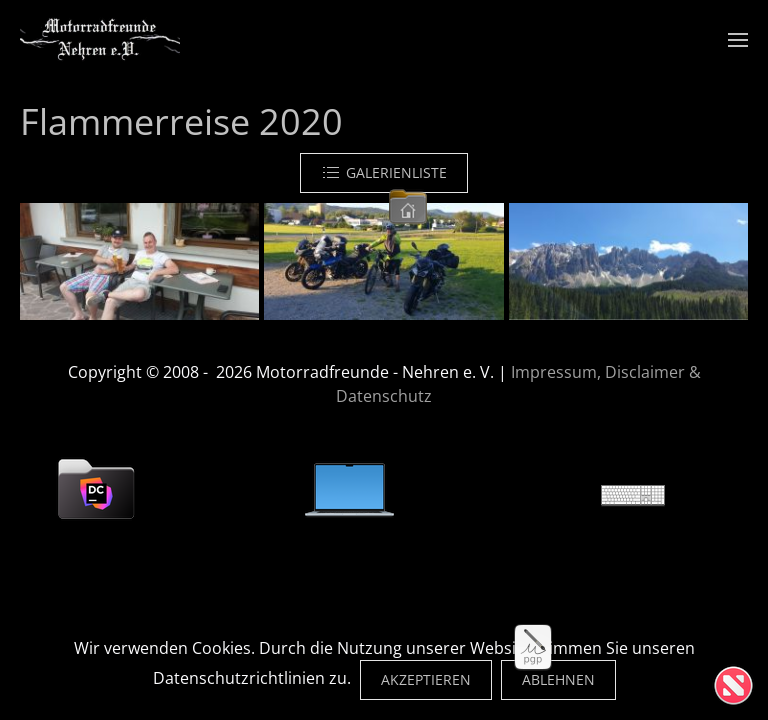 Image resolution: width=768 pixels, height=720 pixels. I want to click on open jetbrains dotcover project folder, so click(96, 491).